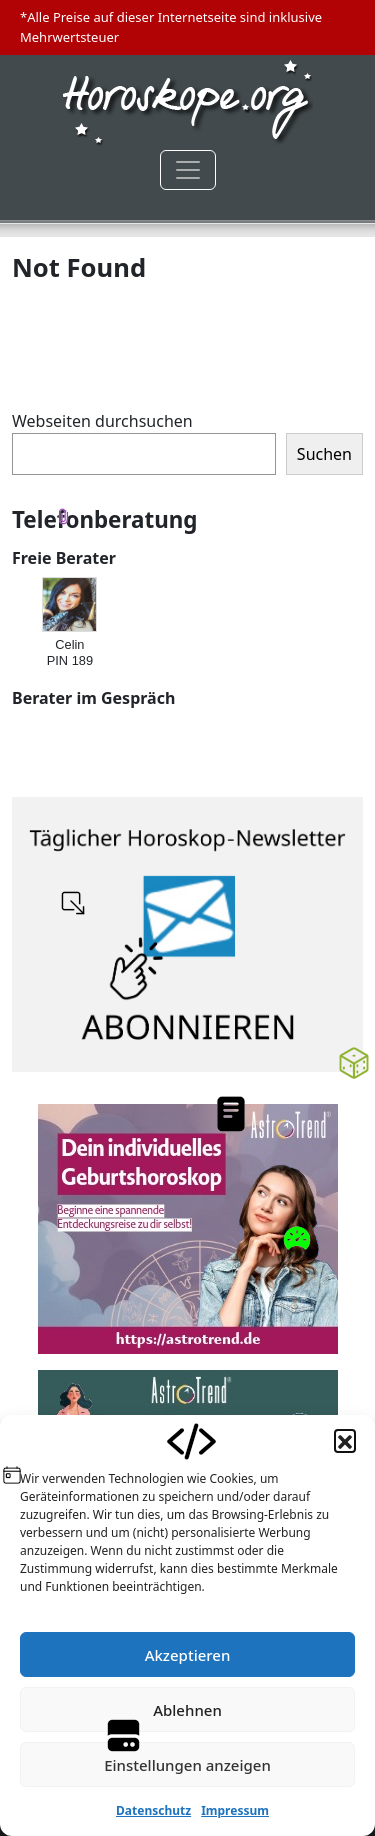  I want to click on expand content to full screen, so click(73, 903).